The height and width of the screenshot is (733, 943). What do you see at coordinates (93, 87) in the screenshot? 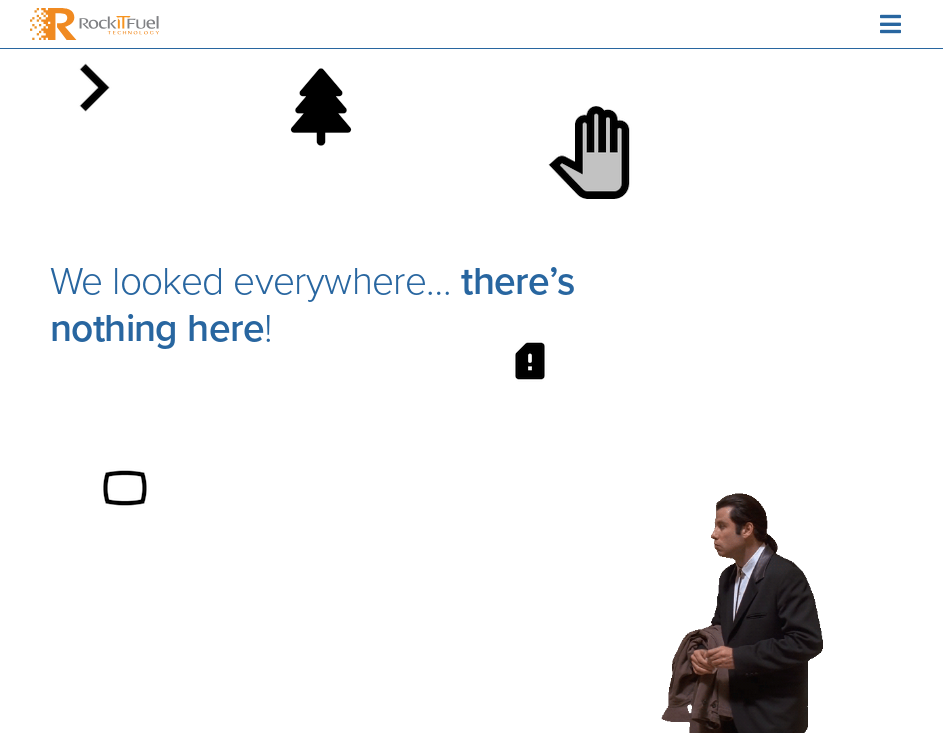
I see `go to next item or page` at bounding box center [93, 87].